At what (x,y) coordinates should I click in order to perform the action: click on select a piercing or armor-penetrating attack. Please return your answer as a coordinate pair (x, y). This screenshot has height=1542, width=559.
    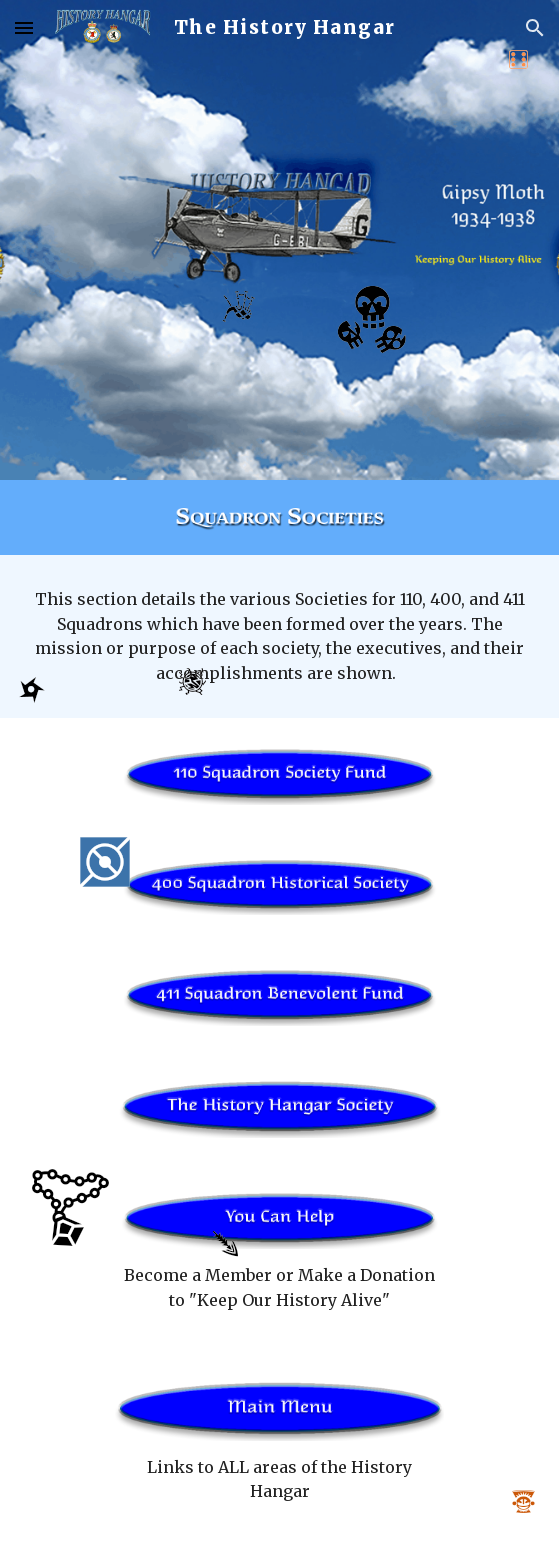
    Looking at the image, I should click on (225, 1243).